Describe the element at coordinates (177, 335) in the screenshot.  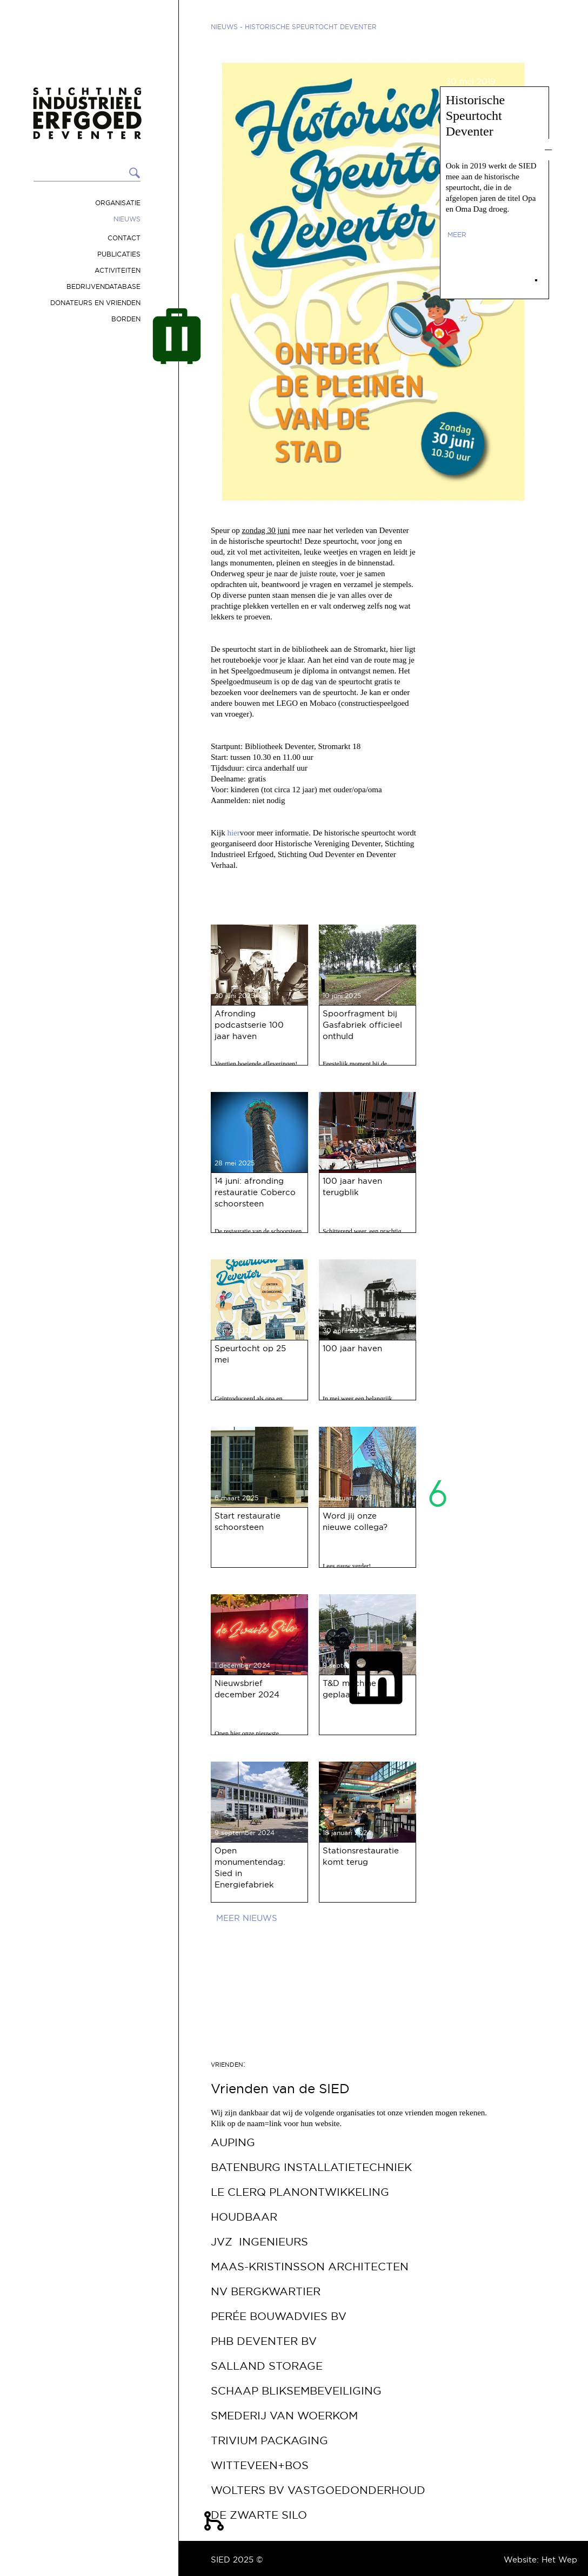
I see `access travel or trip planning features` at that location.